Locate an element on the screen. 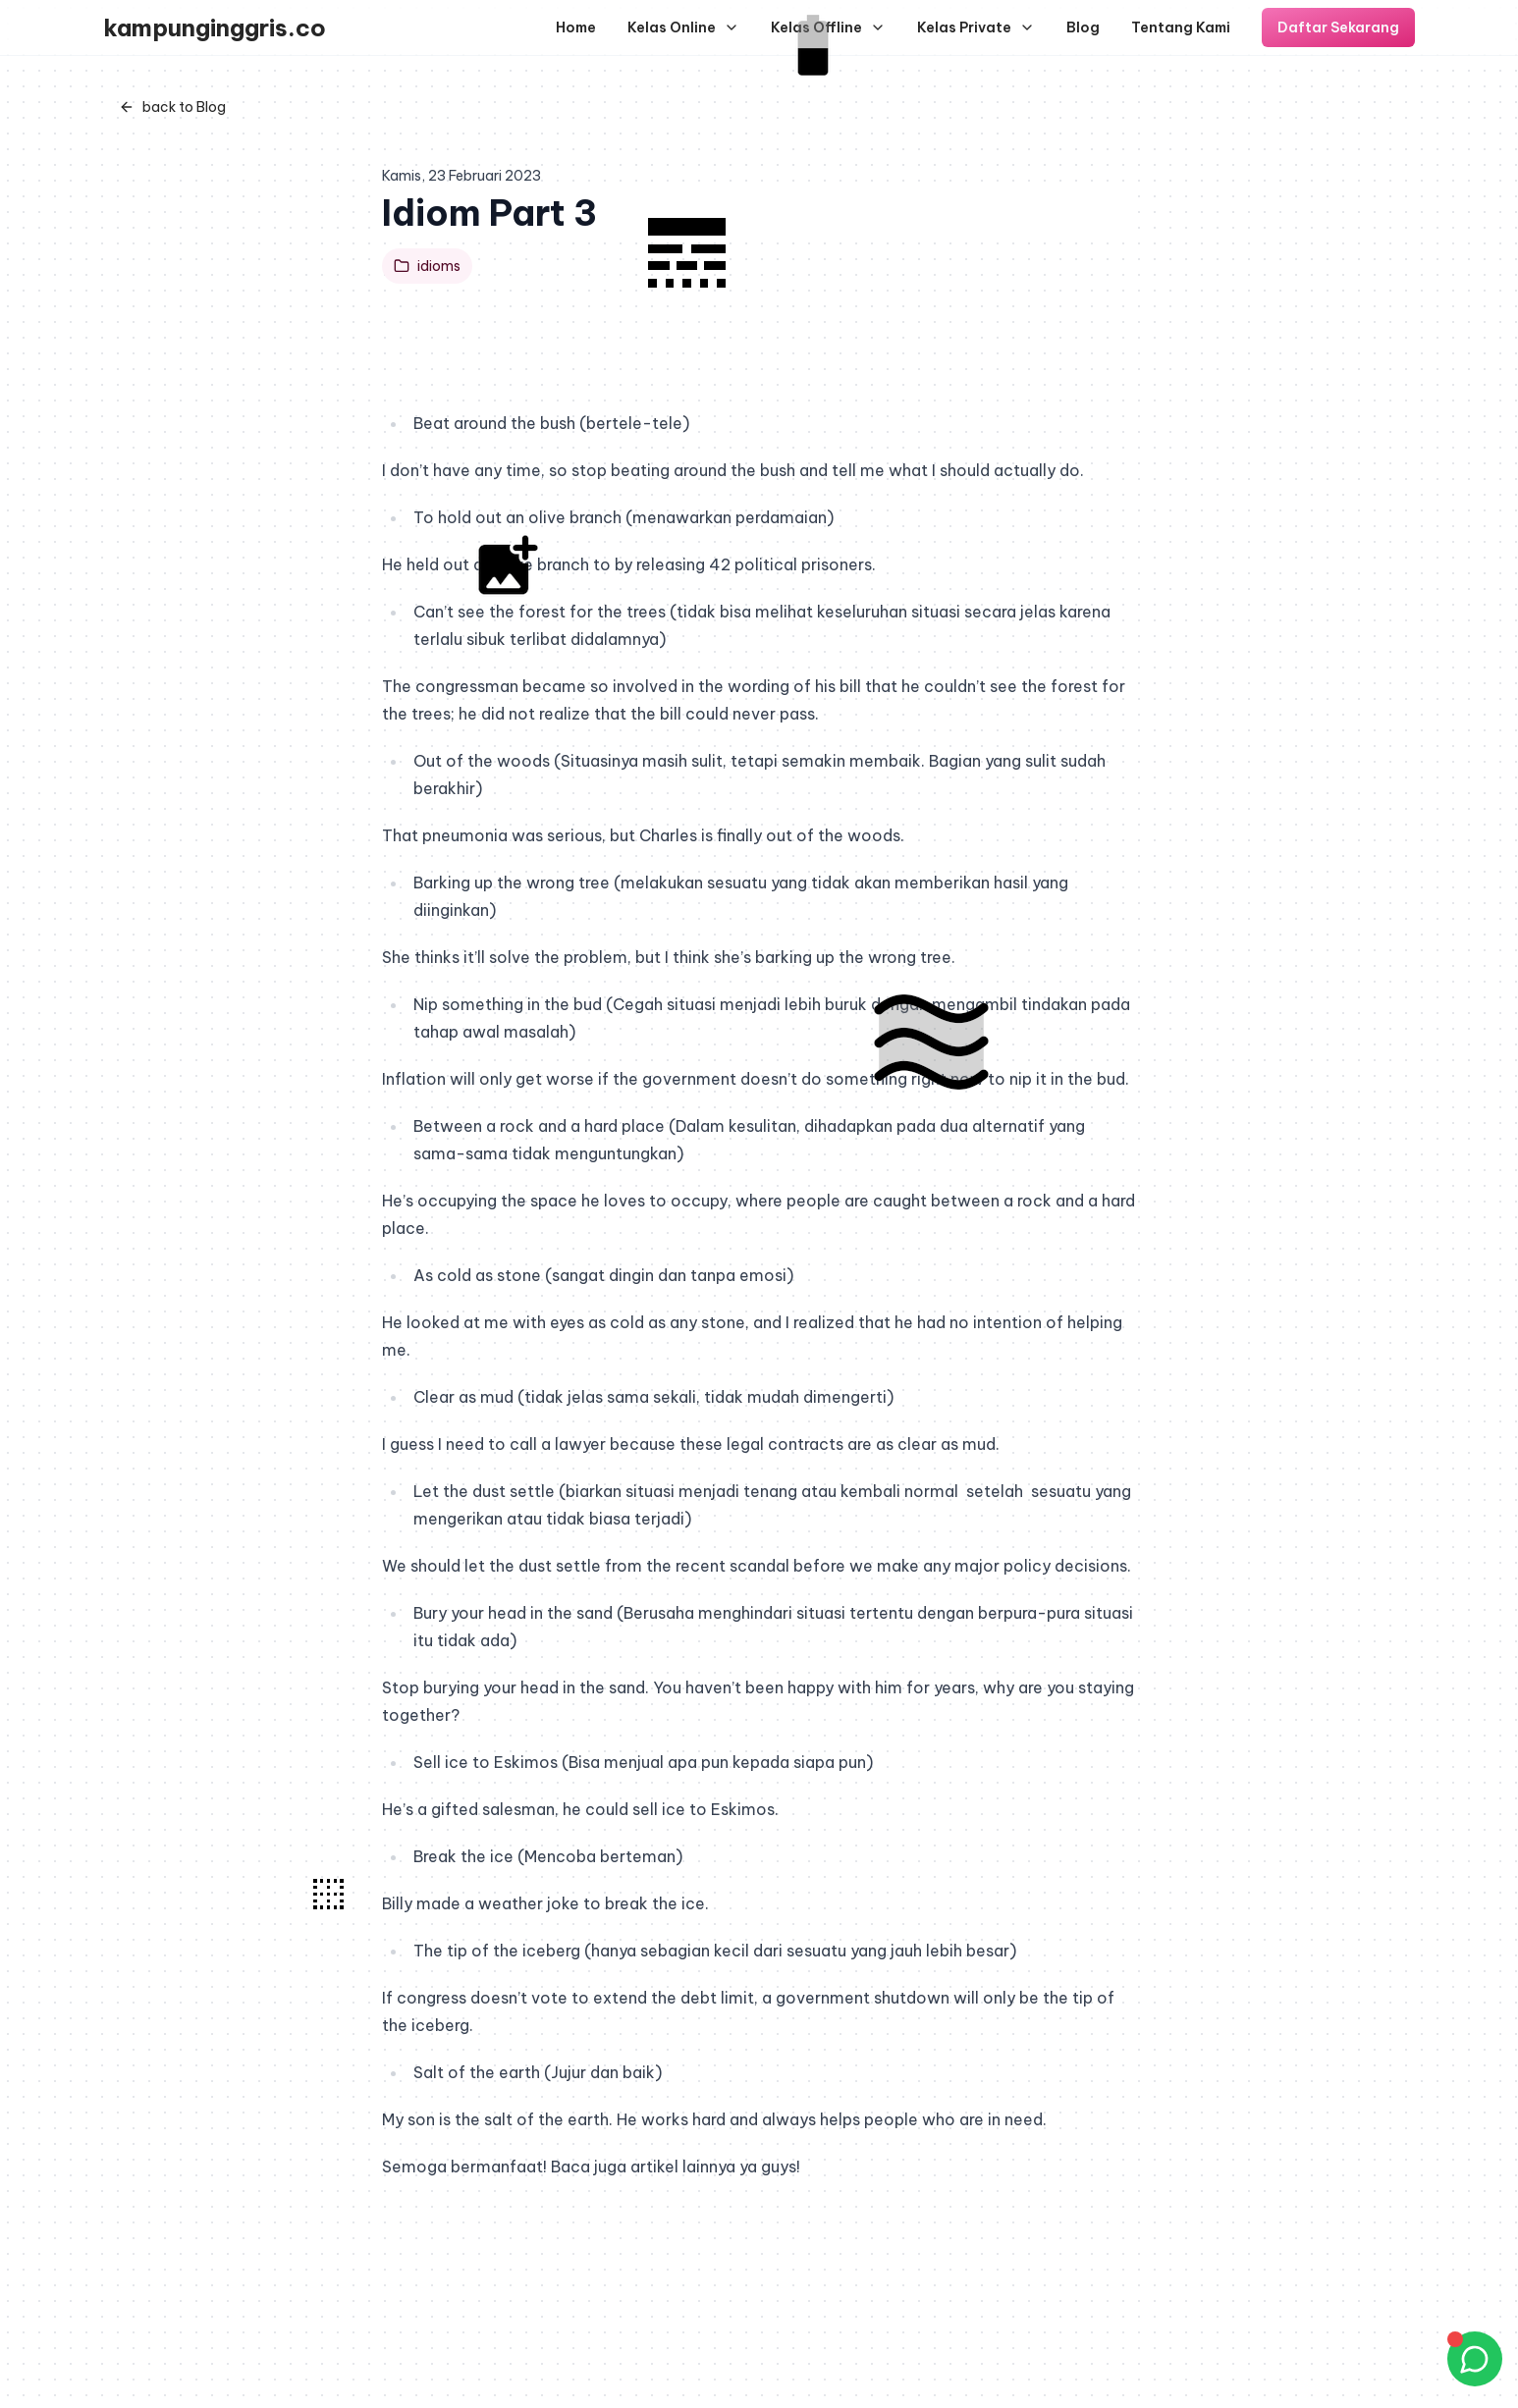 The height and width of the screenshot is (2408, 1518). add a new photo to your collection is located at coordinates (507, 566).